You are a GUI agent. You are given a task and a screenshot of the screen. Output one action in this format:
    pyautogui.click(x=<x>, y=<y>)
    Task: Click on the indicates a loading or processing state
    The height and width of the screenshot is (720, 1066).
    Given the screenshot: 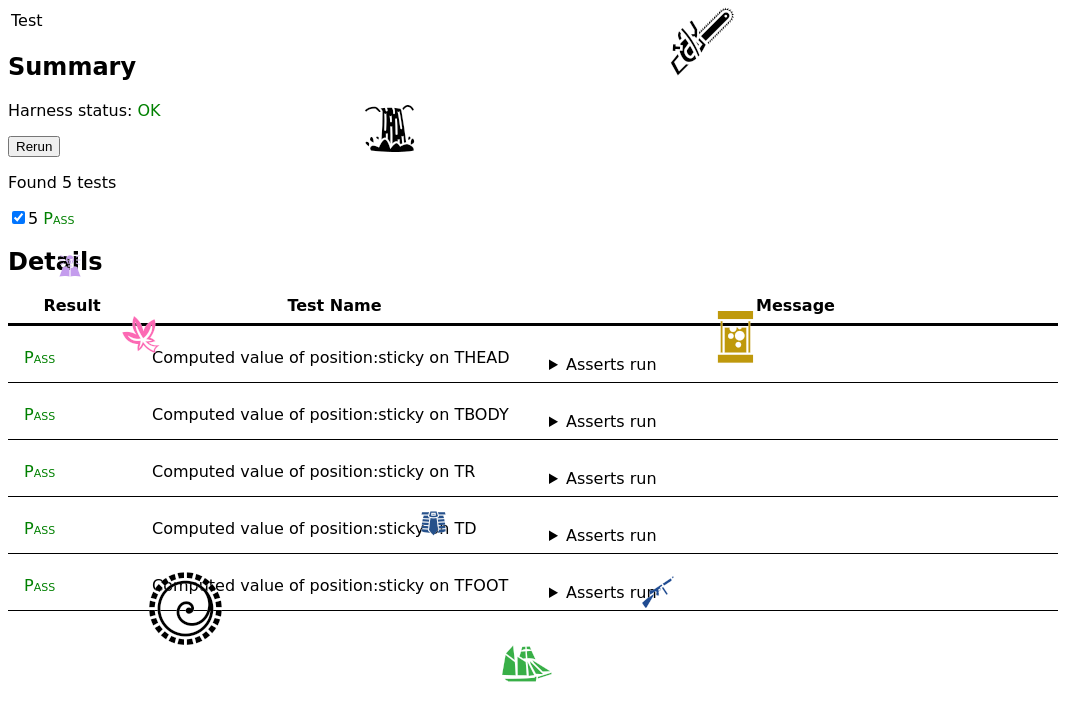 What is the action you would take?
    pyautogui.click(x=185, y=608)
    